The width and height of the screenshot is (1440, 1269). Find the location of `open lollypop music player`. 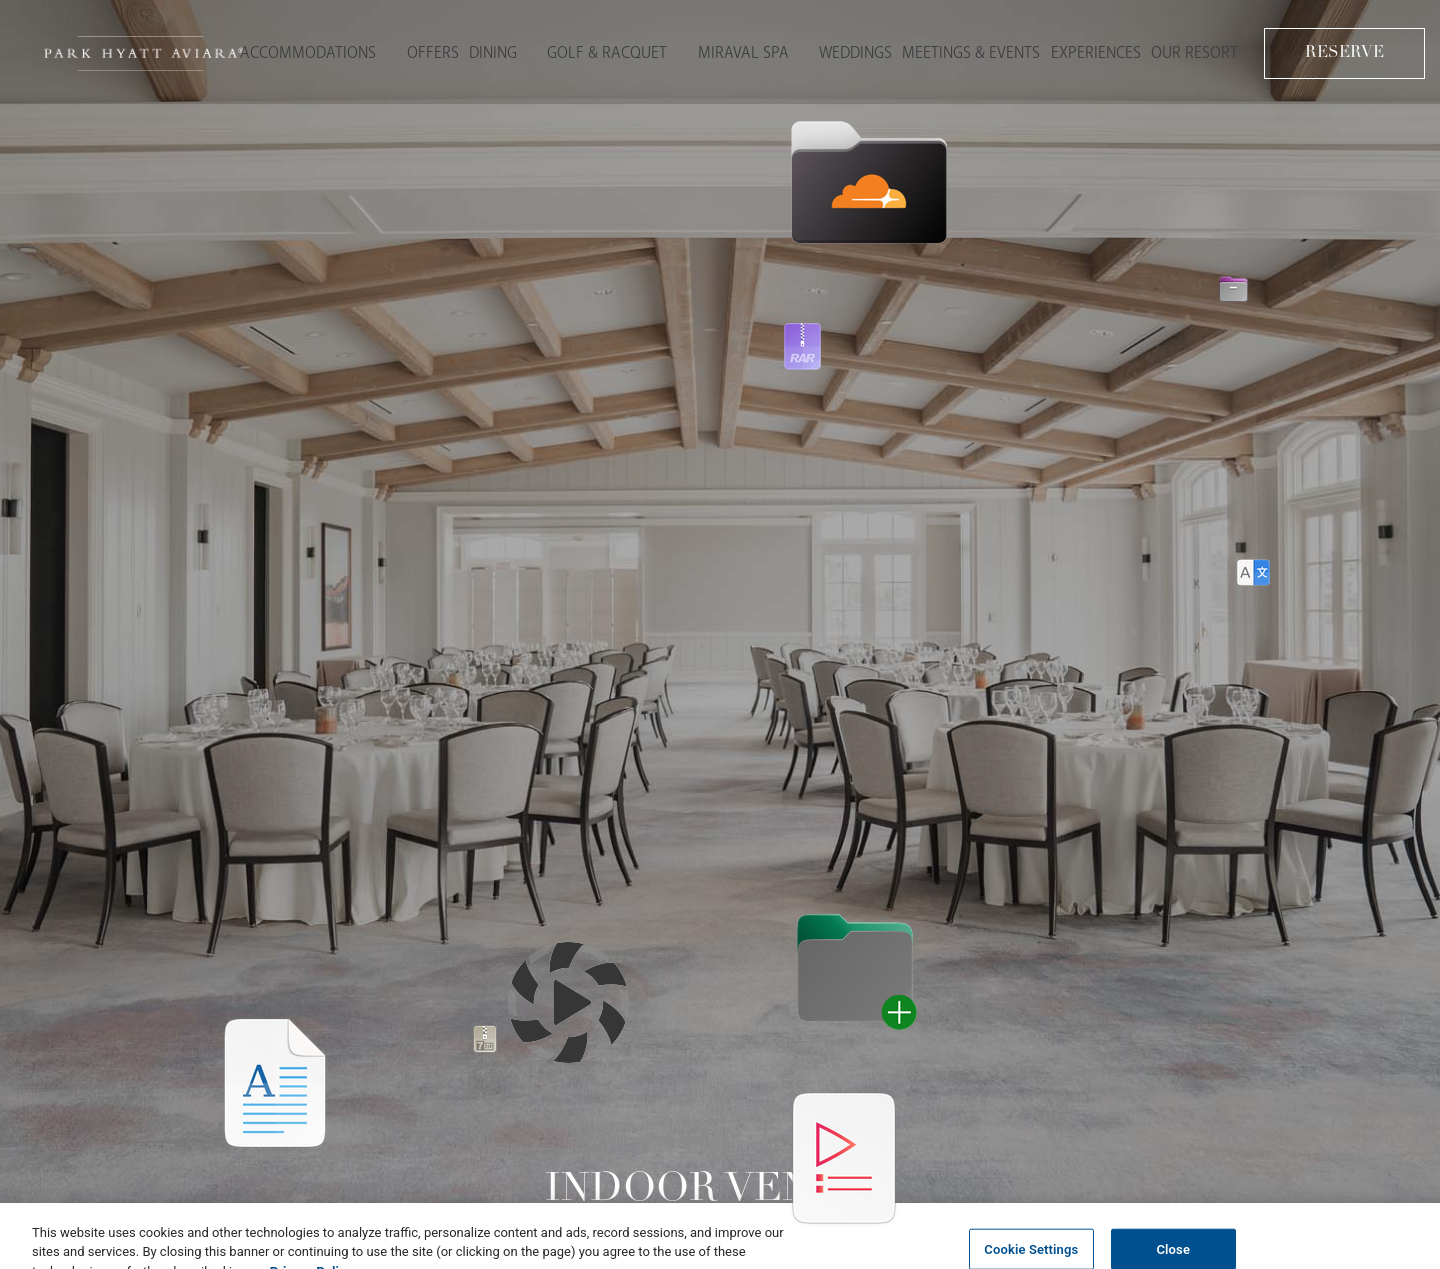

open lollypop music player is located at coordinates (568, 1002).